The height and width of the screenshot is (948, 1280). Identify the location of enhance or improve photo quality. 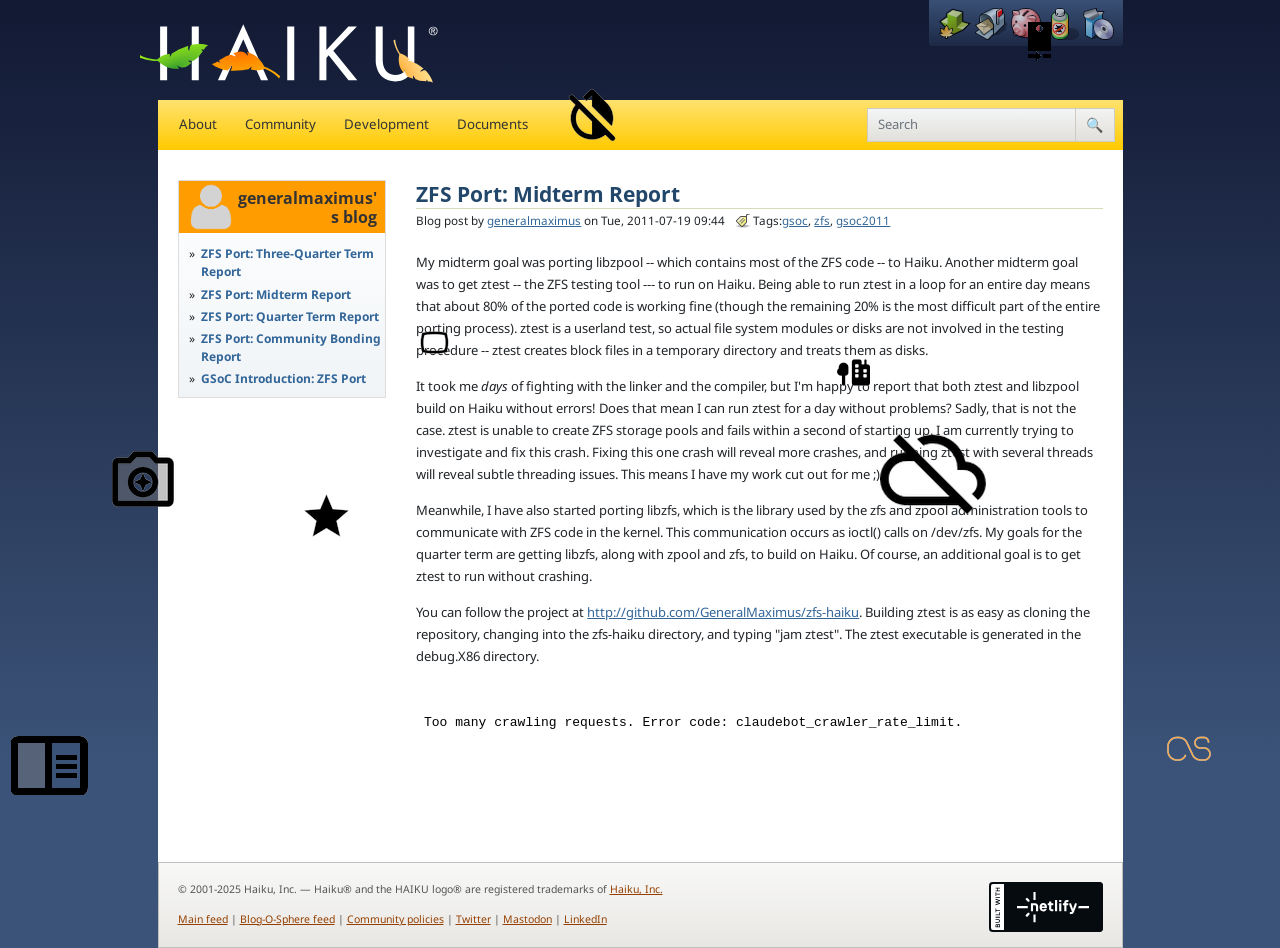
(143, 479).